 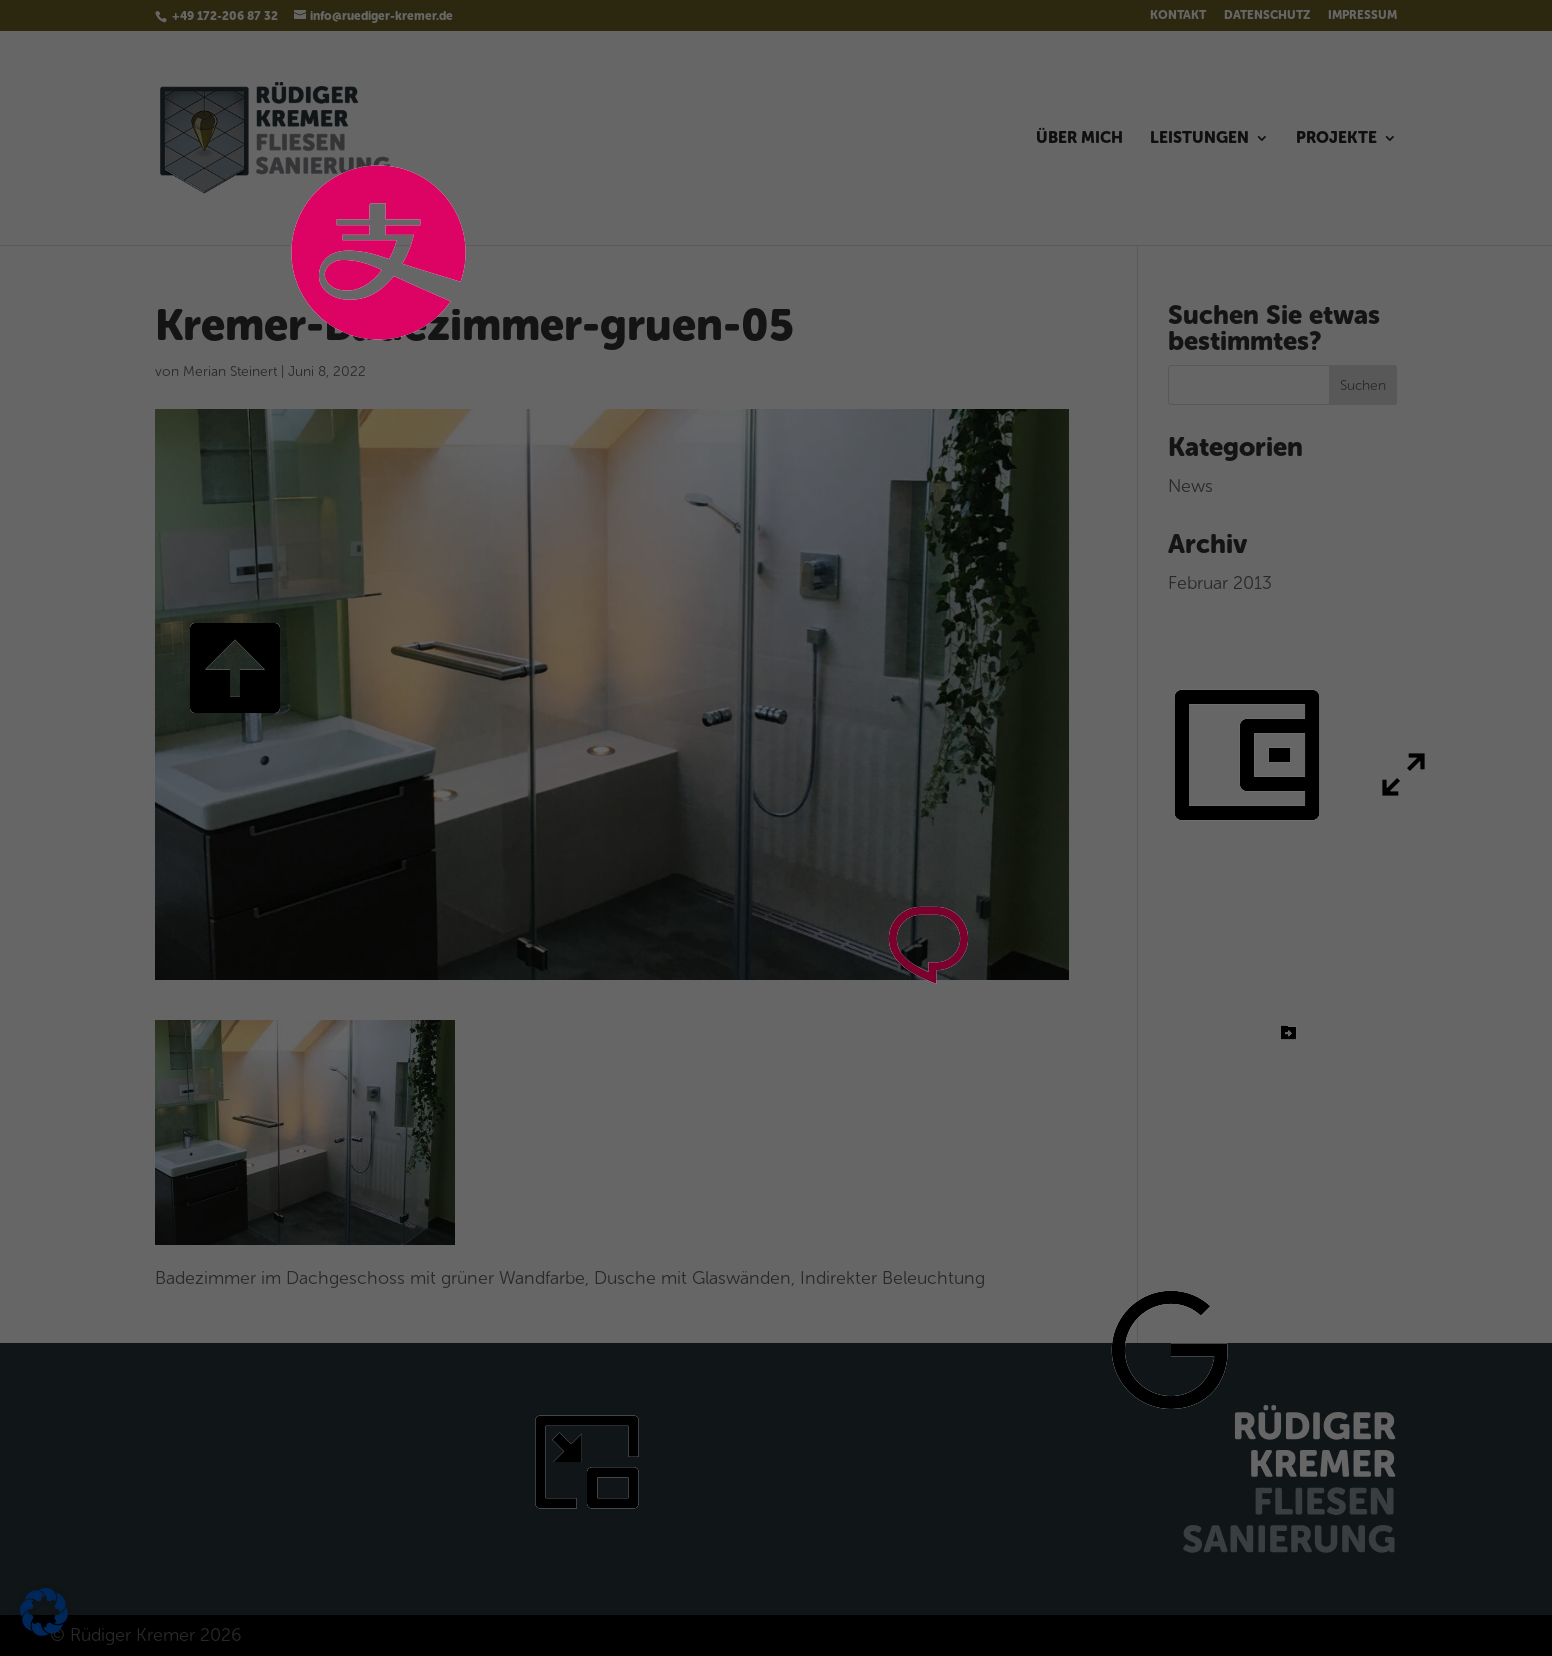 What do you see at coordinates (378, 252) in the screenshot?
I see `pay with alipay` at bounding box center [378, 252].